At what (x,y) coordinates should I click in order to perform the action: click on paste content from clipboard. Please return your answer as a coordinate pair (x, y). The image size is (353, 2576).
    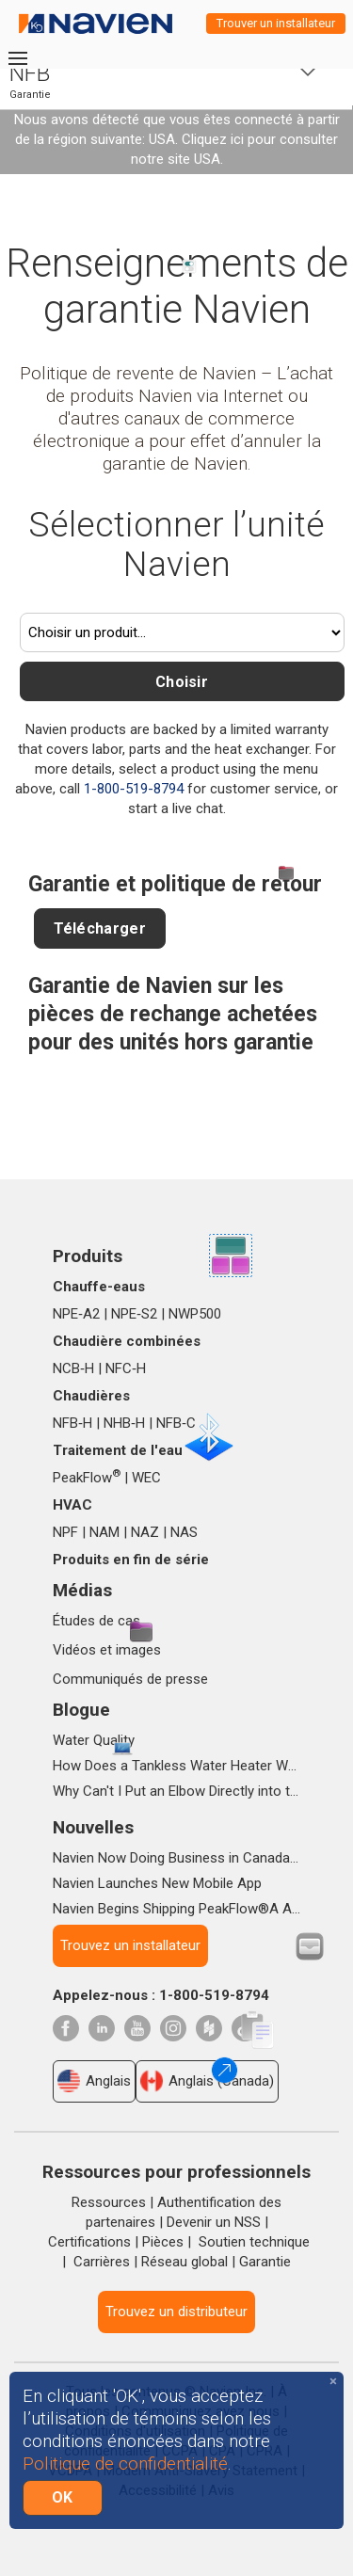
    Looking at the image, I should click on (257, 2029).